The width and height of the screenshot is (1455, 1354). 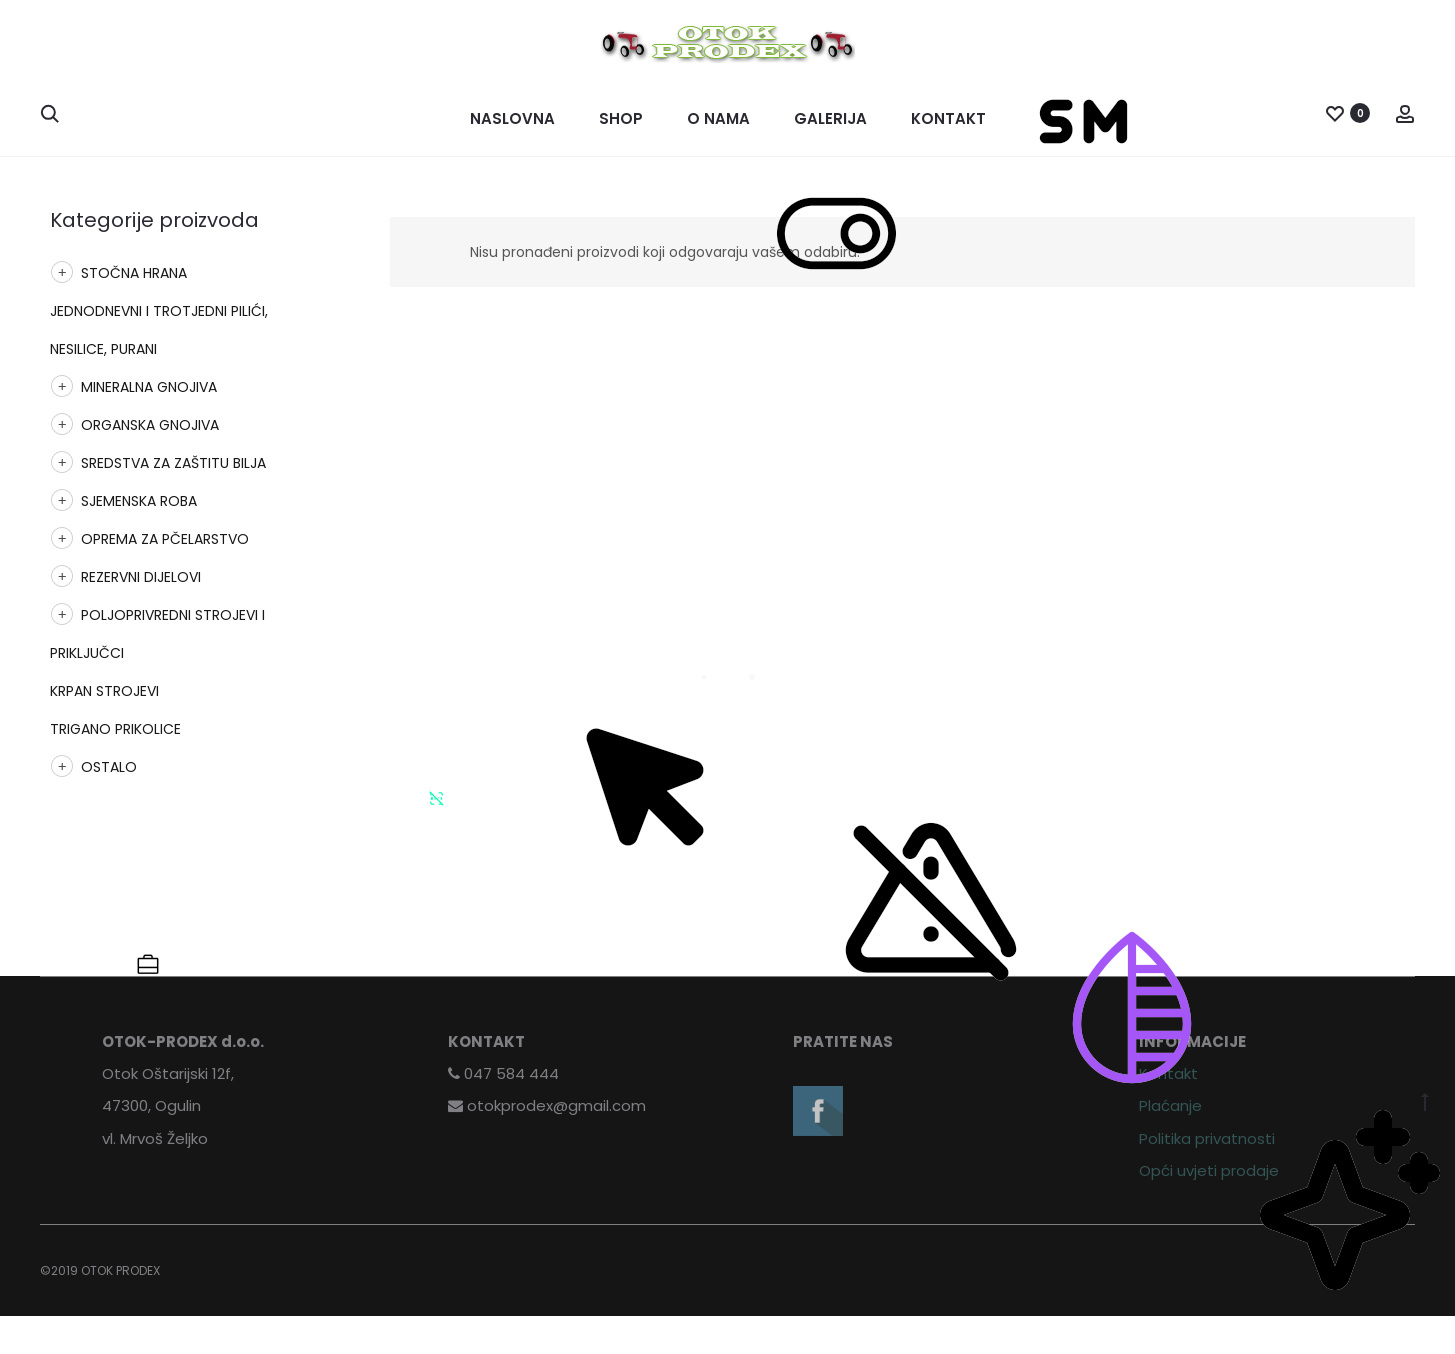 What do you see at coordinates (836, 233) in the screenshot?
I see `toggle switch in the on position` at bounding box center [836, 233].